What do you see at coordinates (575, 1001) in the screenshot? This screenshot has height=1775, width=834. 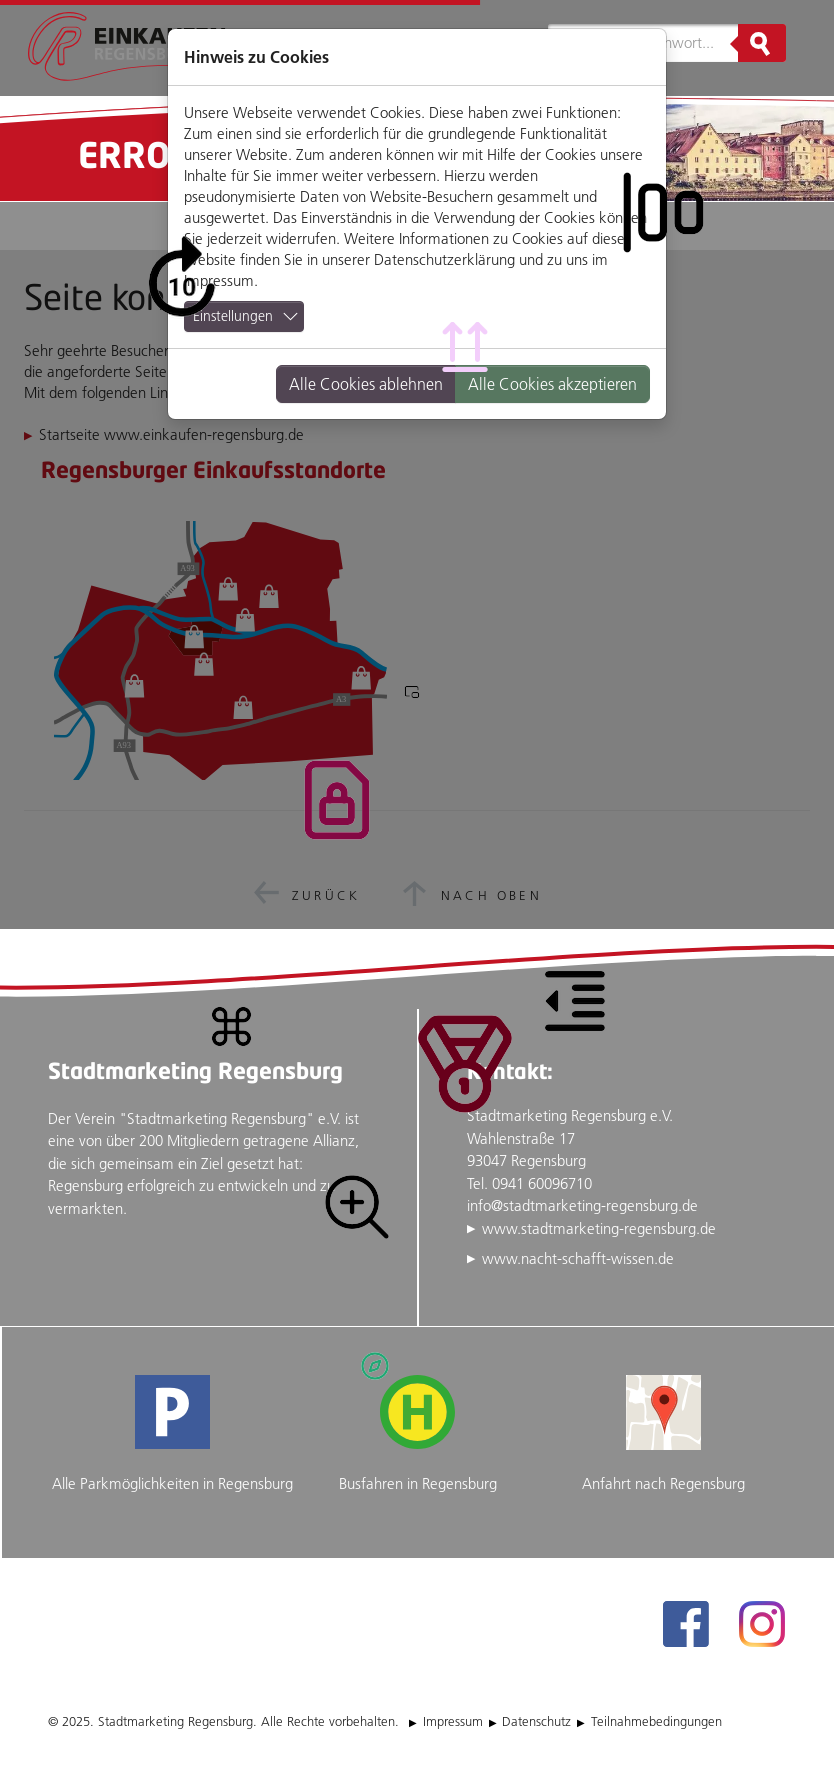 I see `decrease text indentation` at bounding box center [575, 1001].